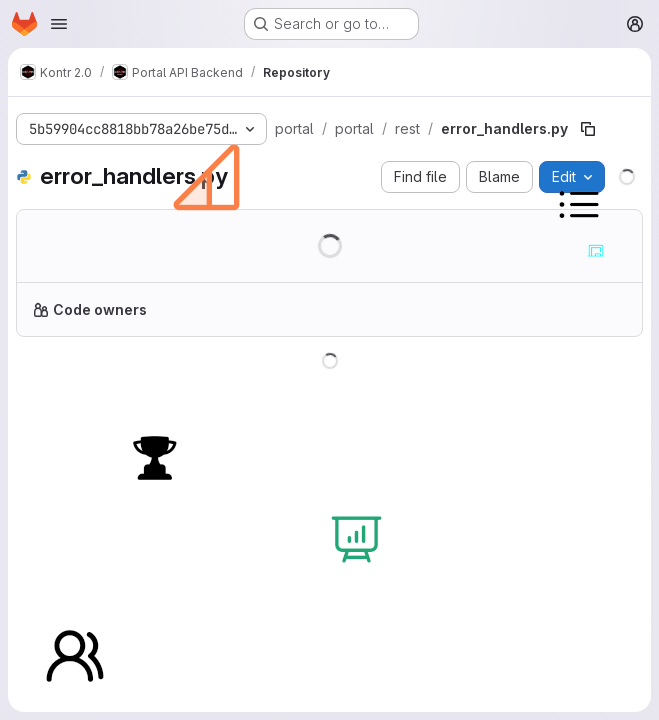 The height and width of the screenshot is (720, 659). I want to click on view group members or team, so click(75, 656).